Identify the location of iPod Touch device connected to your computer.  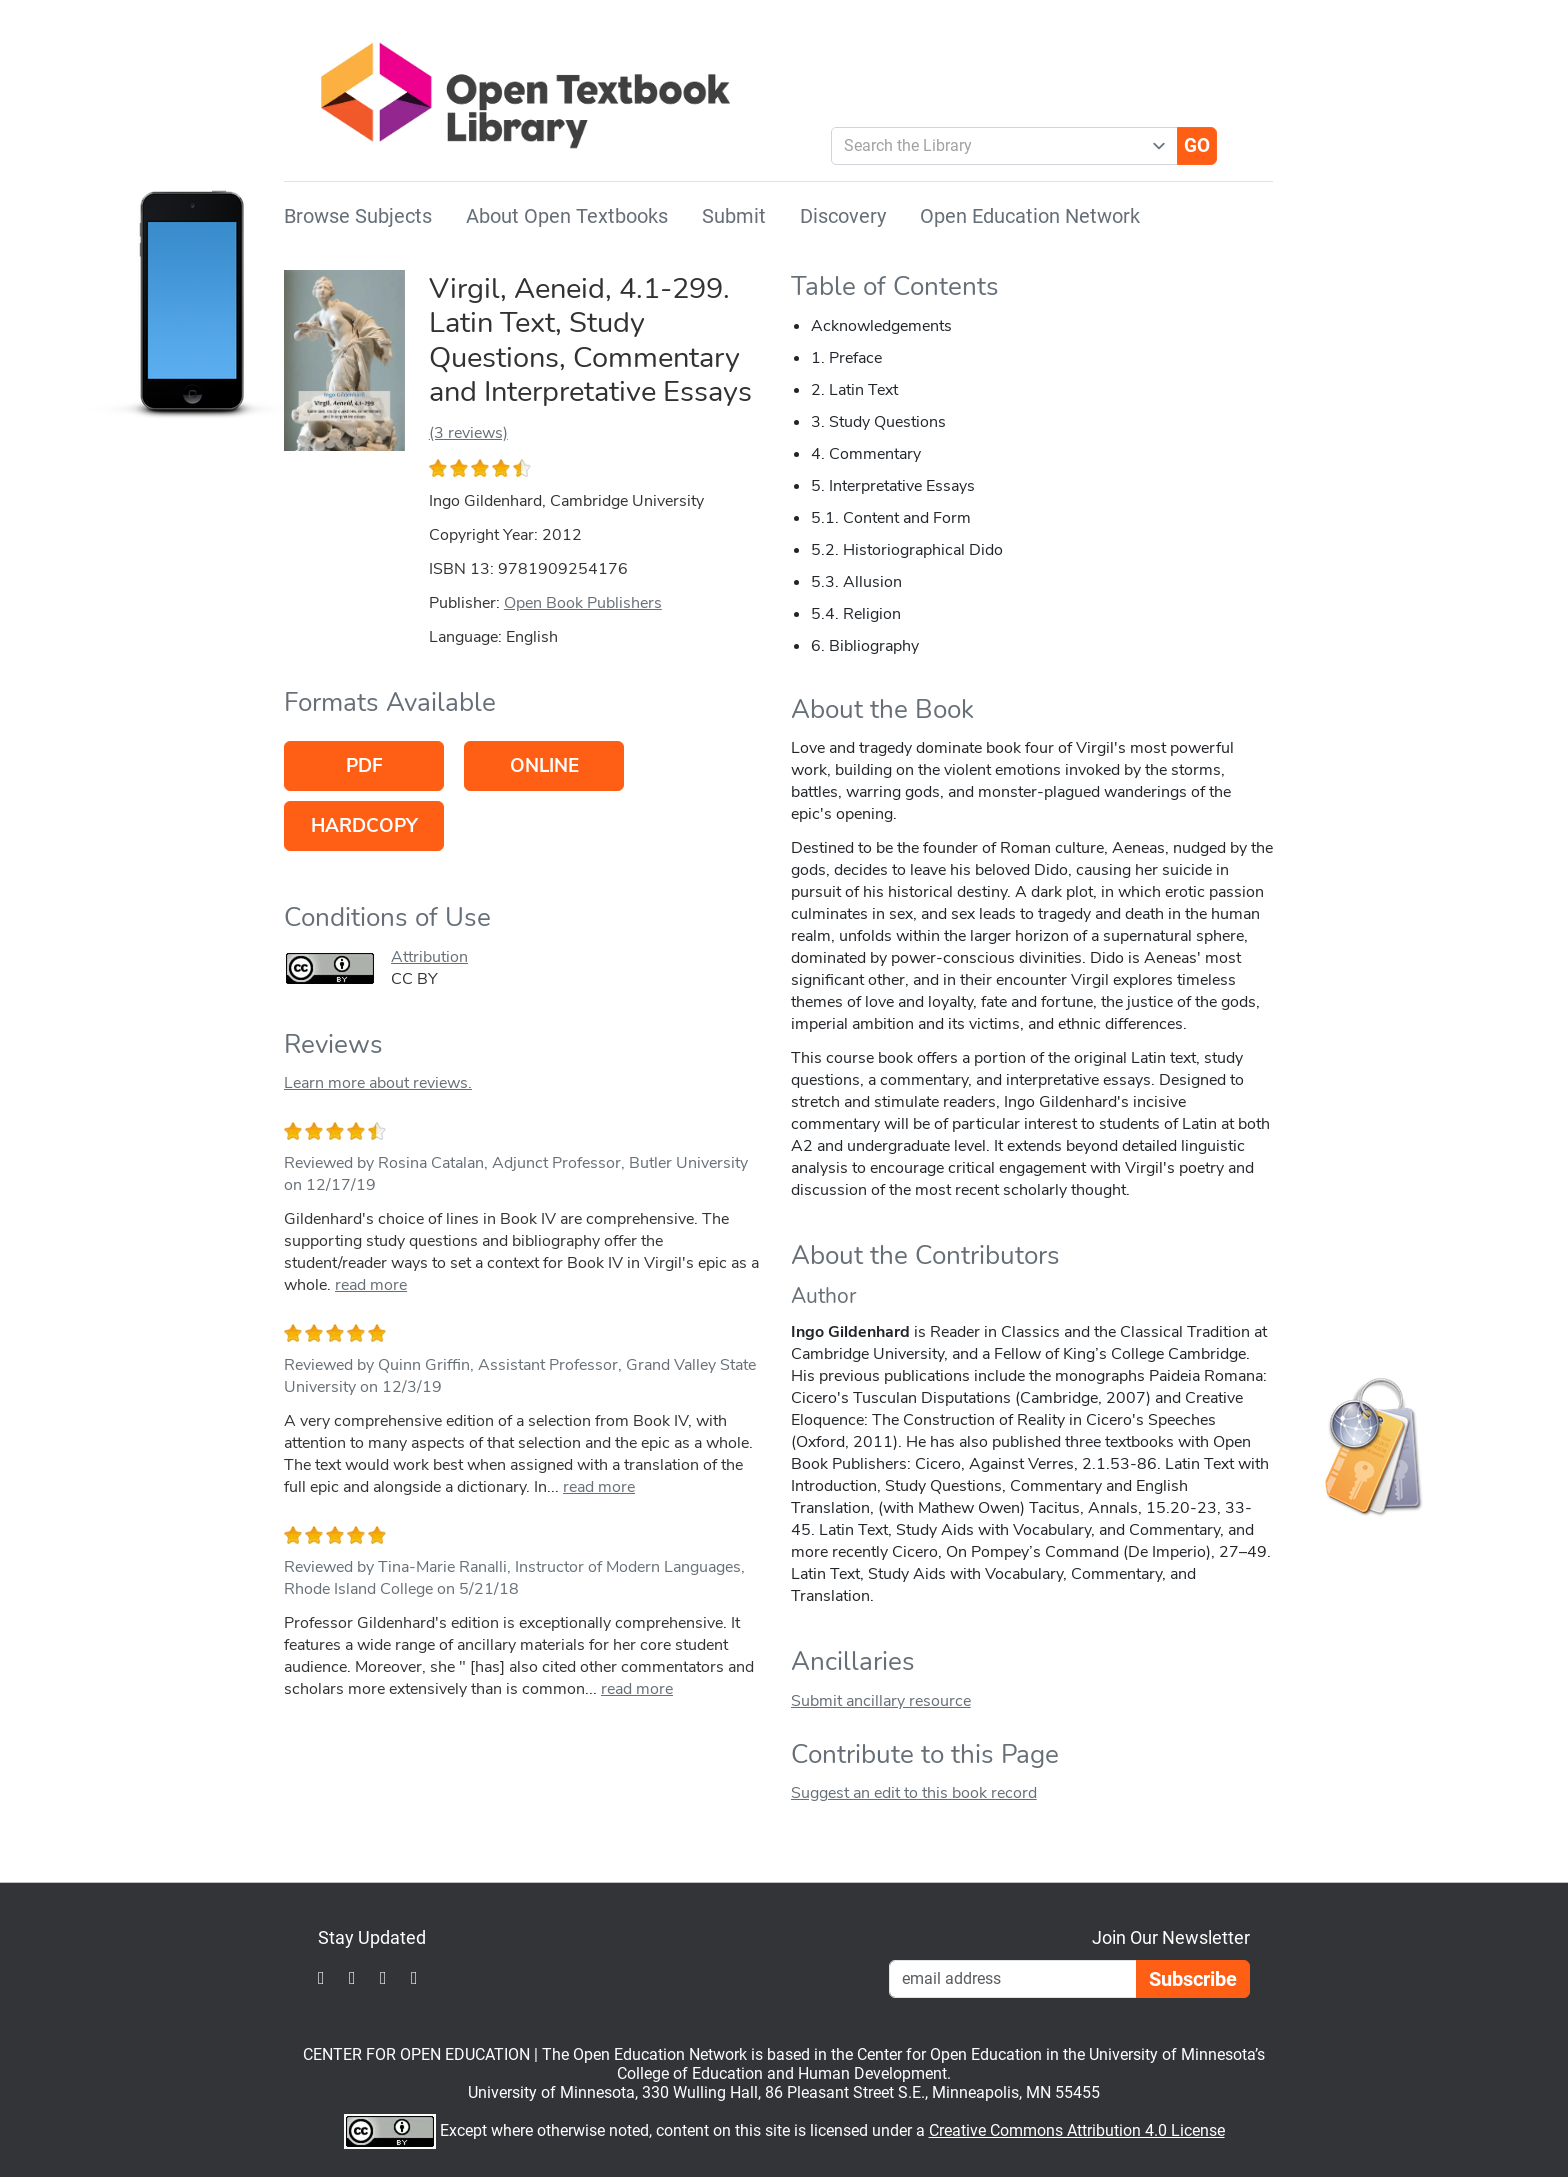
(192, 304).